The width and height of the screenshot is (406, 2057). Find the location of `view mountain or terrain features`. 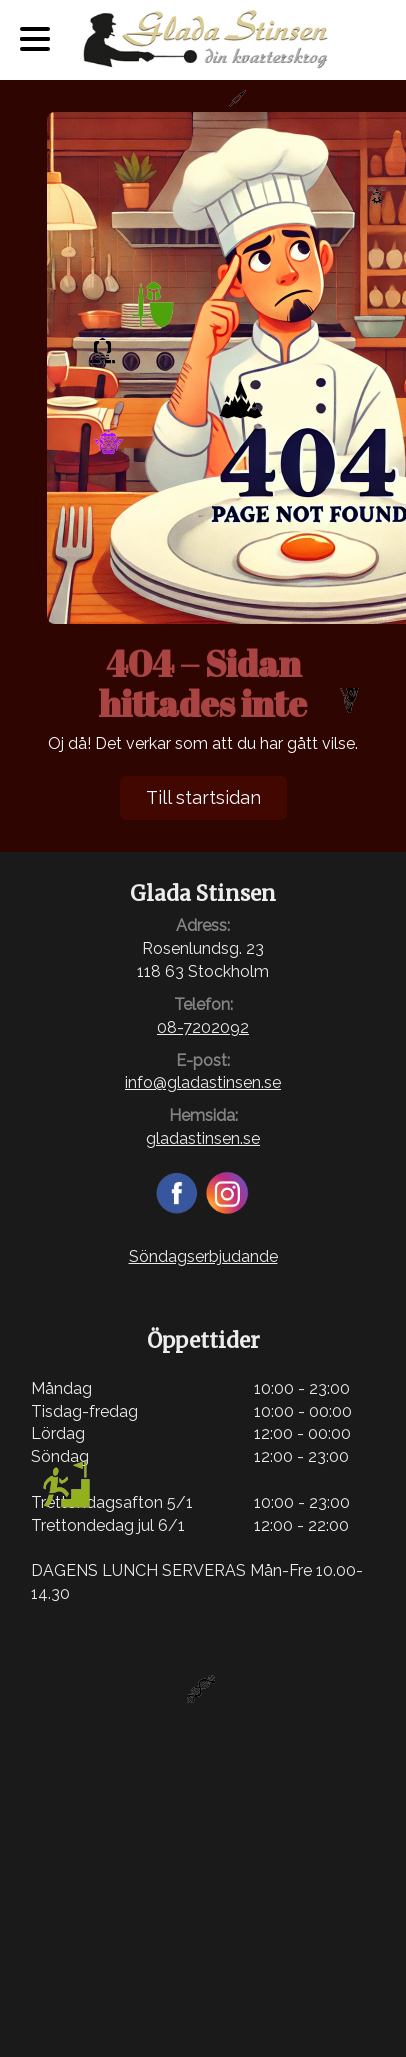

view mountain or terrain features is located at coordinates (241, 401).